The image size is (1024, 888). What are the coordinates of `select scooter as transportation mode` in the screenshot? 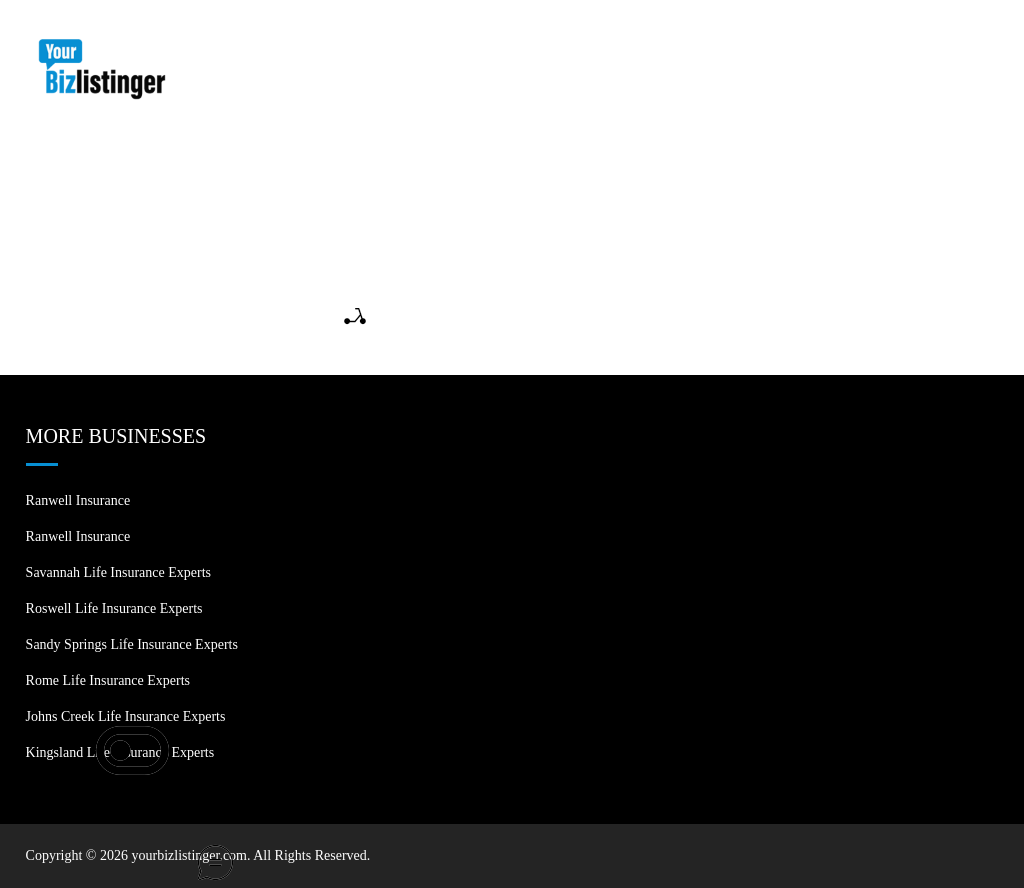 It's located at (355, 317).